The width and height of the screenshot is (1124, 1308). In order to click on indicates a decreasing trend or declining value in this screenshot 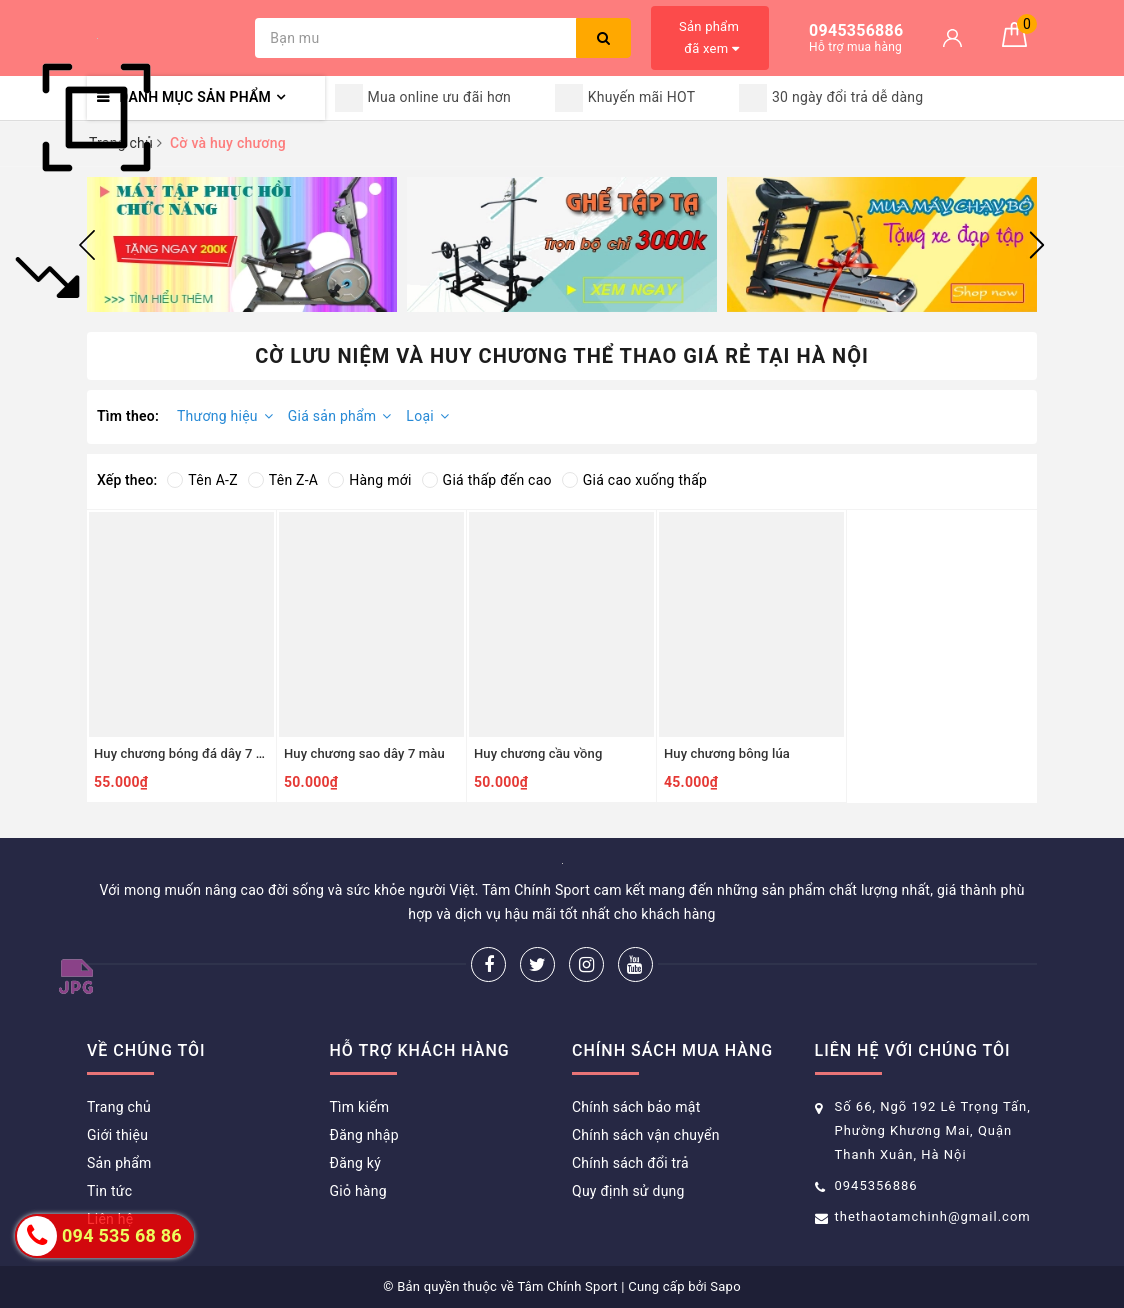, I will do `click(47, 277)`.